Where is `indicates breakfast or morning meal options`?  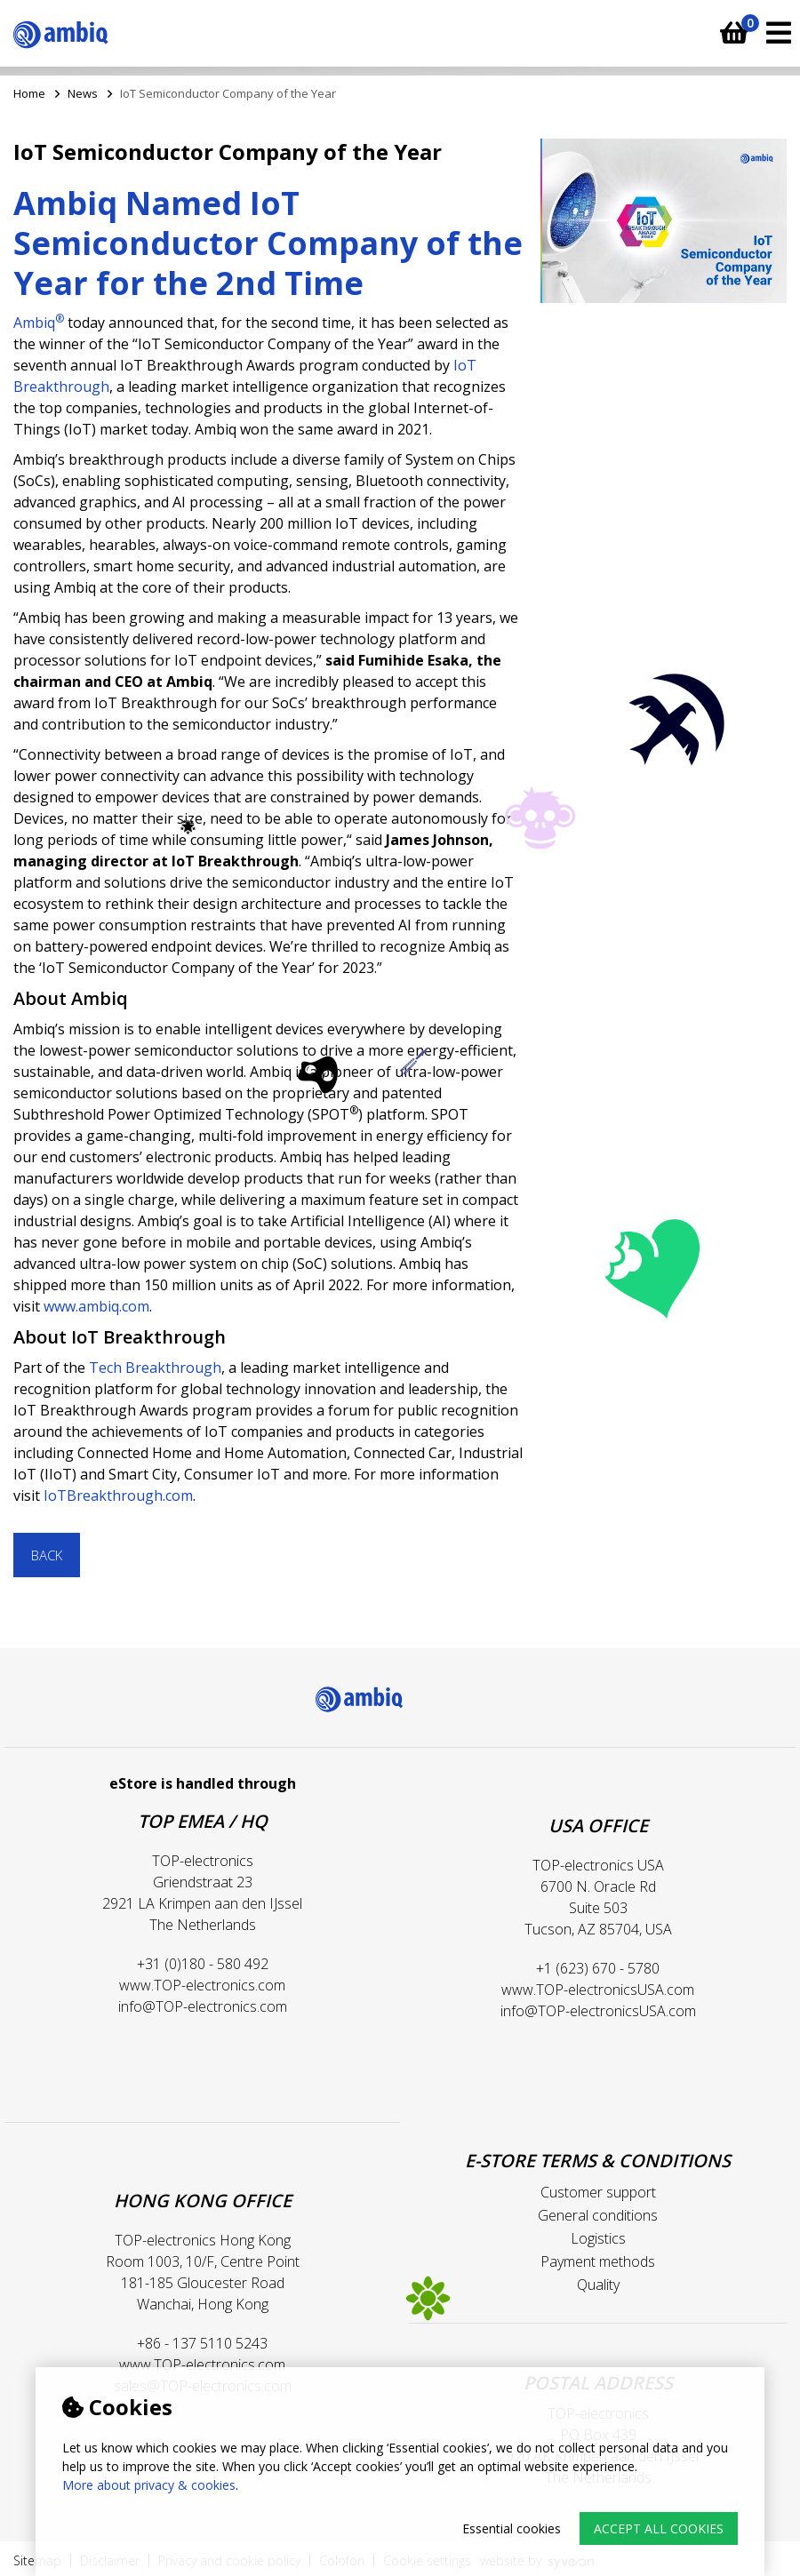
indicates breakfast or morning meal options is located at coordinates (317, 1074).